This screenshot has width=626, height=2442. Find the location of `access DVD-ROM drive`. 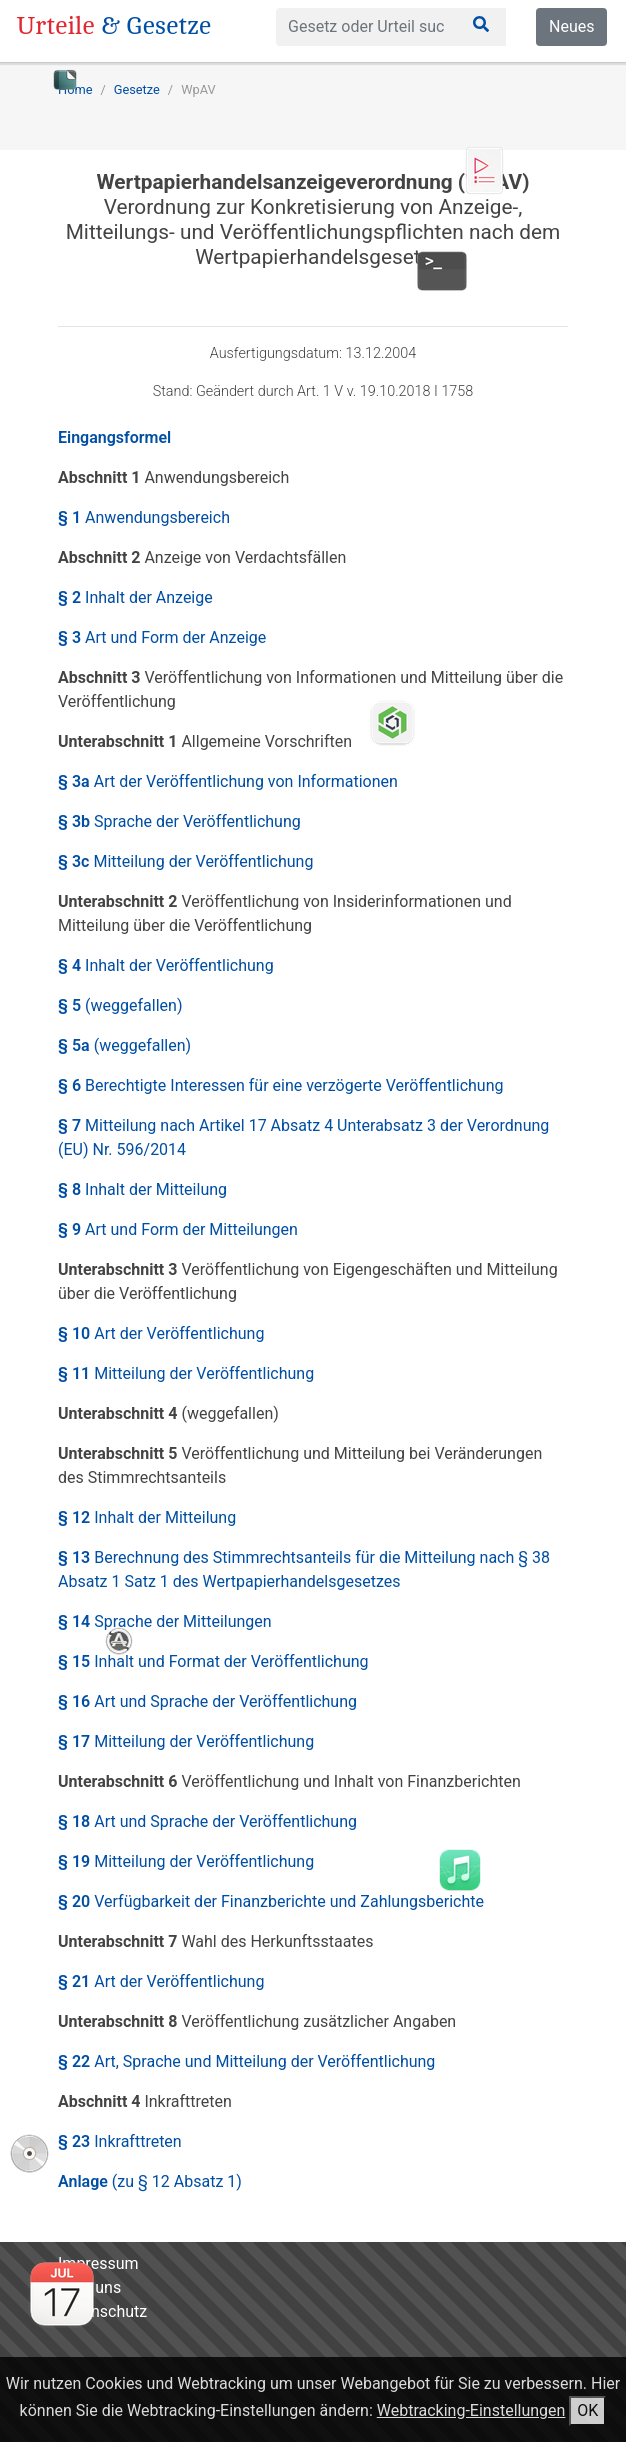

access DVD-ROM drive is located at coordinates (29, 2153).